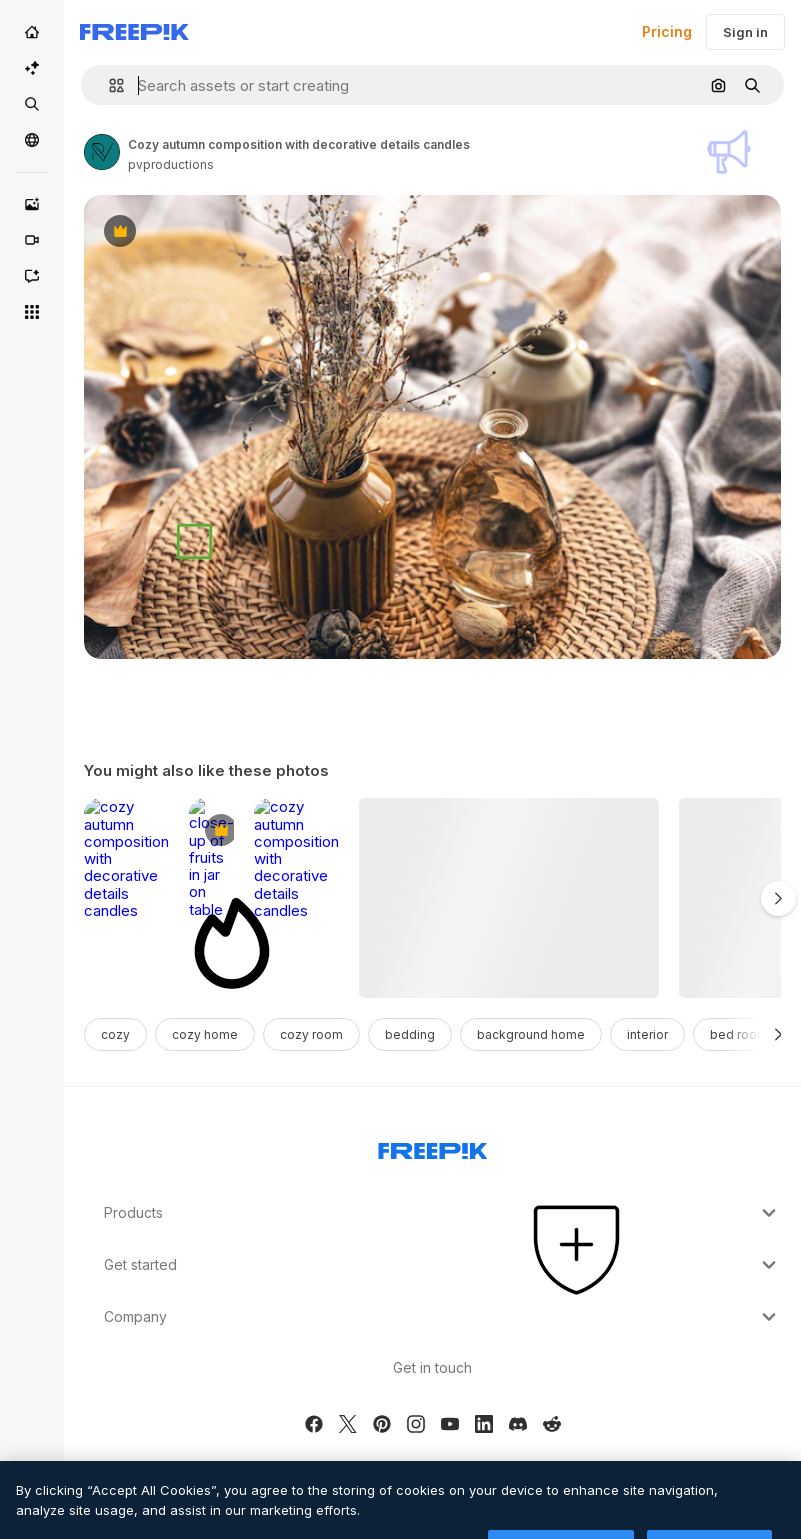 The image size is (801, 1539). Describe the element at coordinates (232, 945) in the screenshot. I see `indicates trending or popular content` at that location.